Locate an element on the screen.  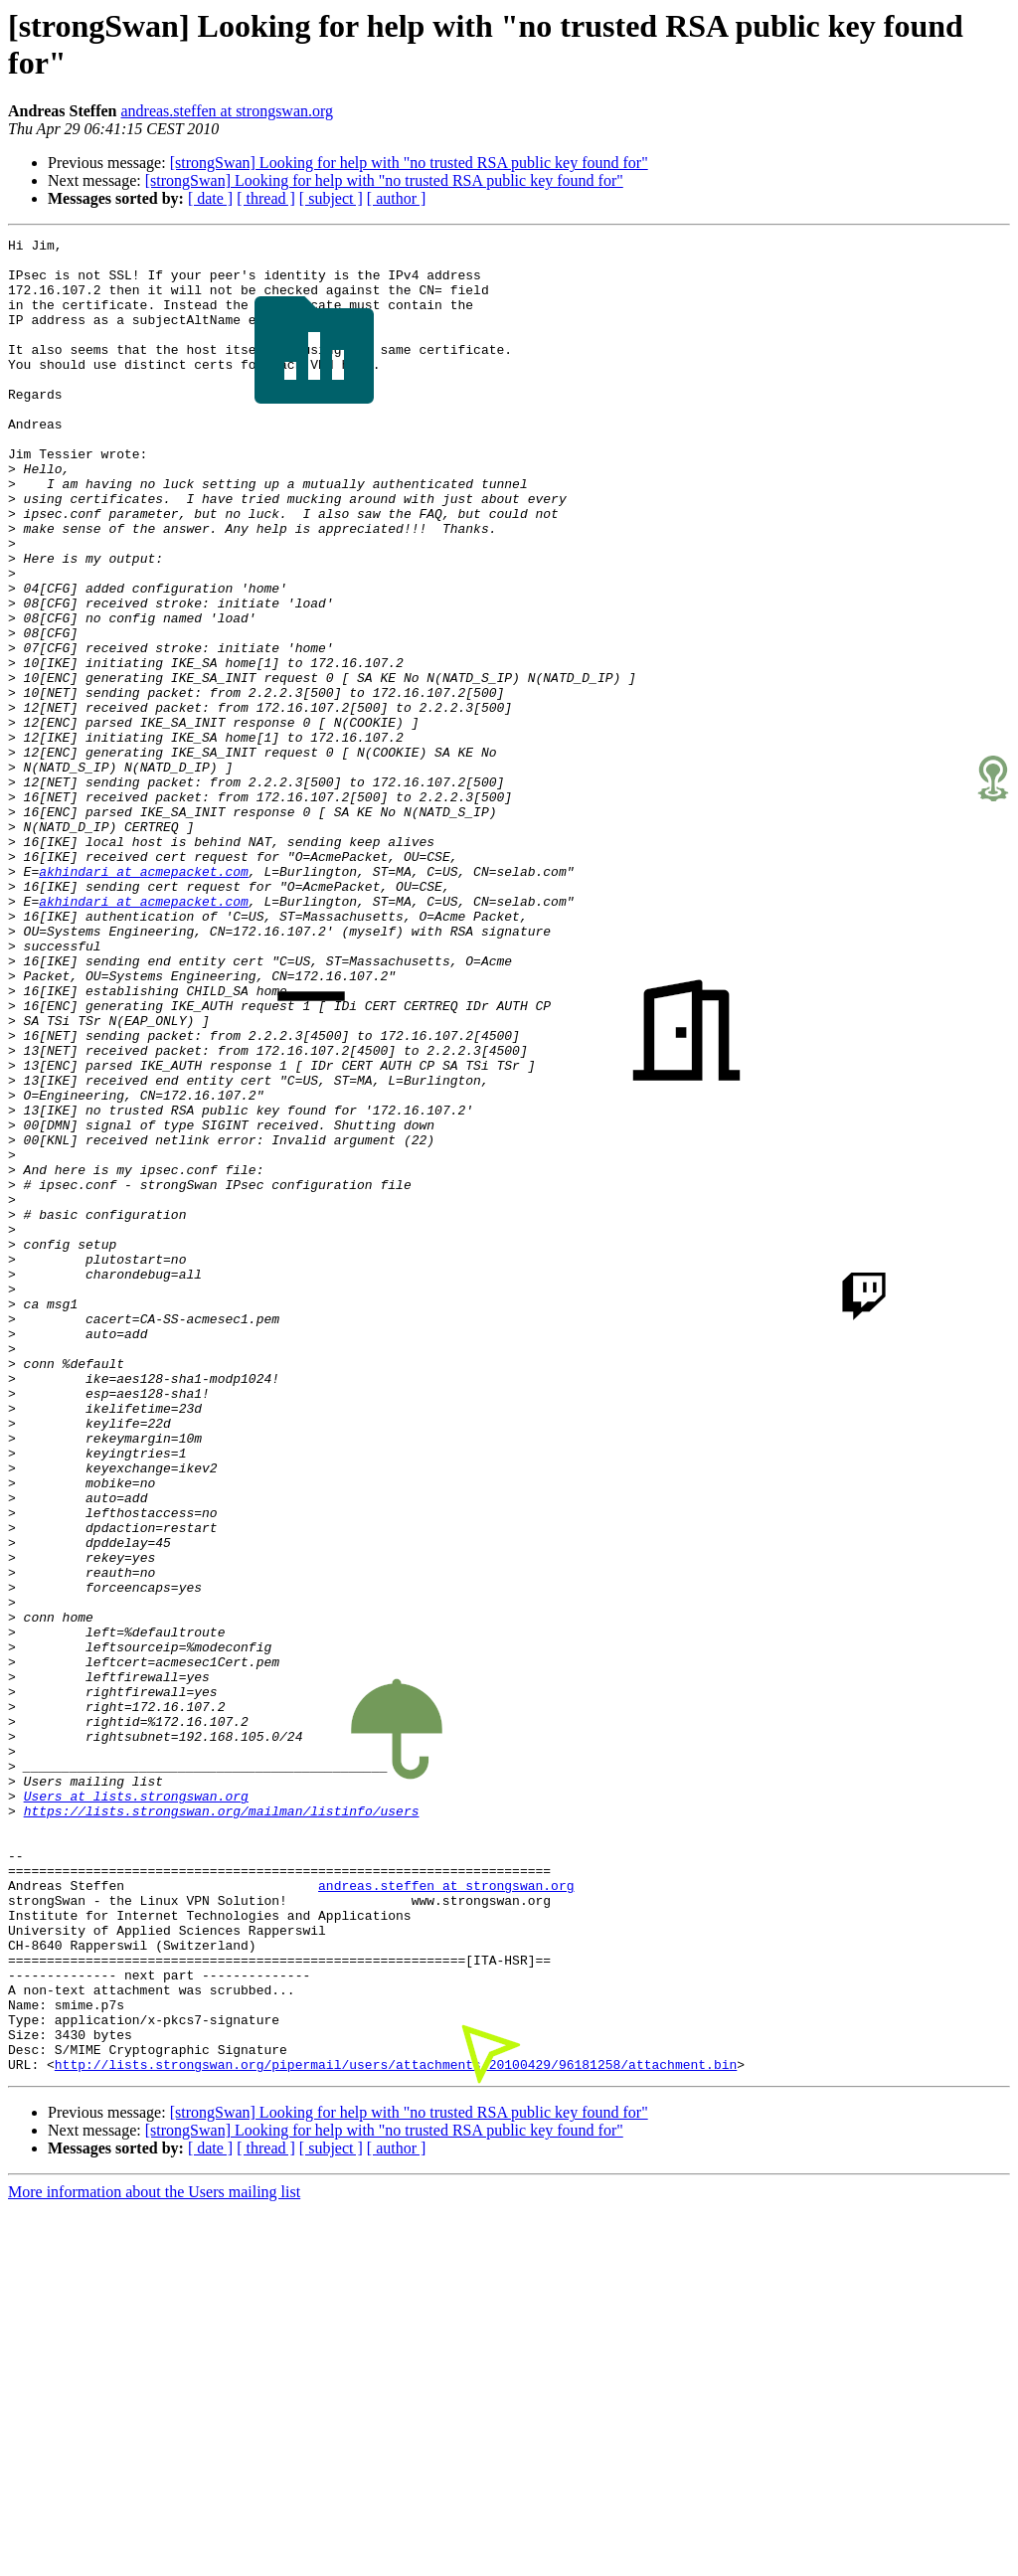
open the Twitch app is located at coordinates (864, 1296).